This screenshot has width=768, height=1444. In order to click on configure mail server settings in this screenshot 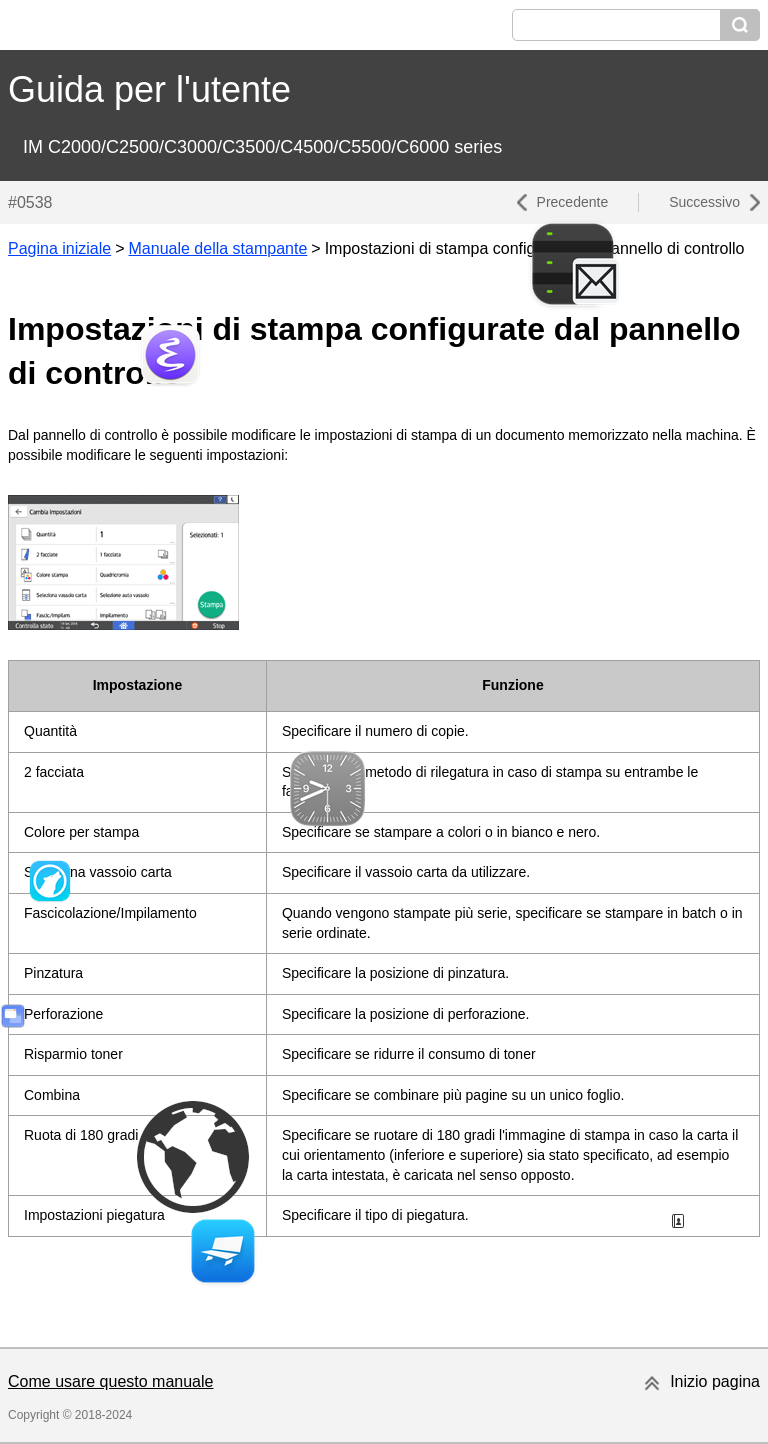, I will do `click(573, 265)`.